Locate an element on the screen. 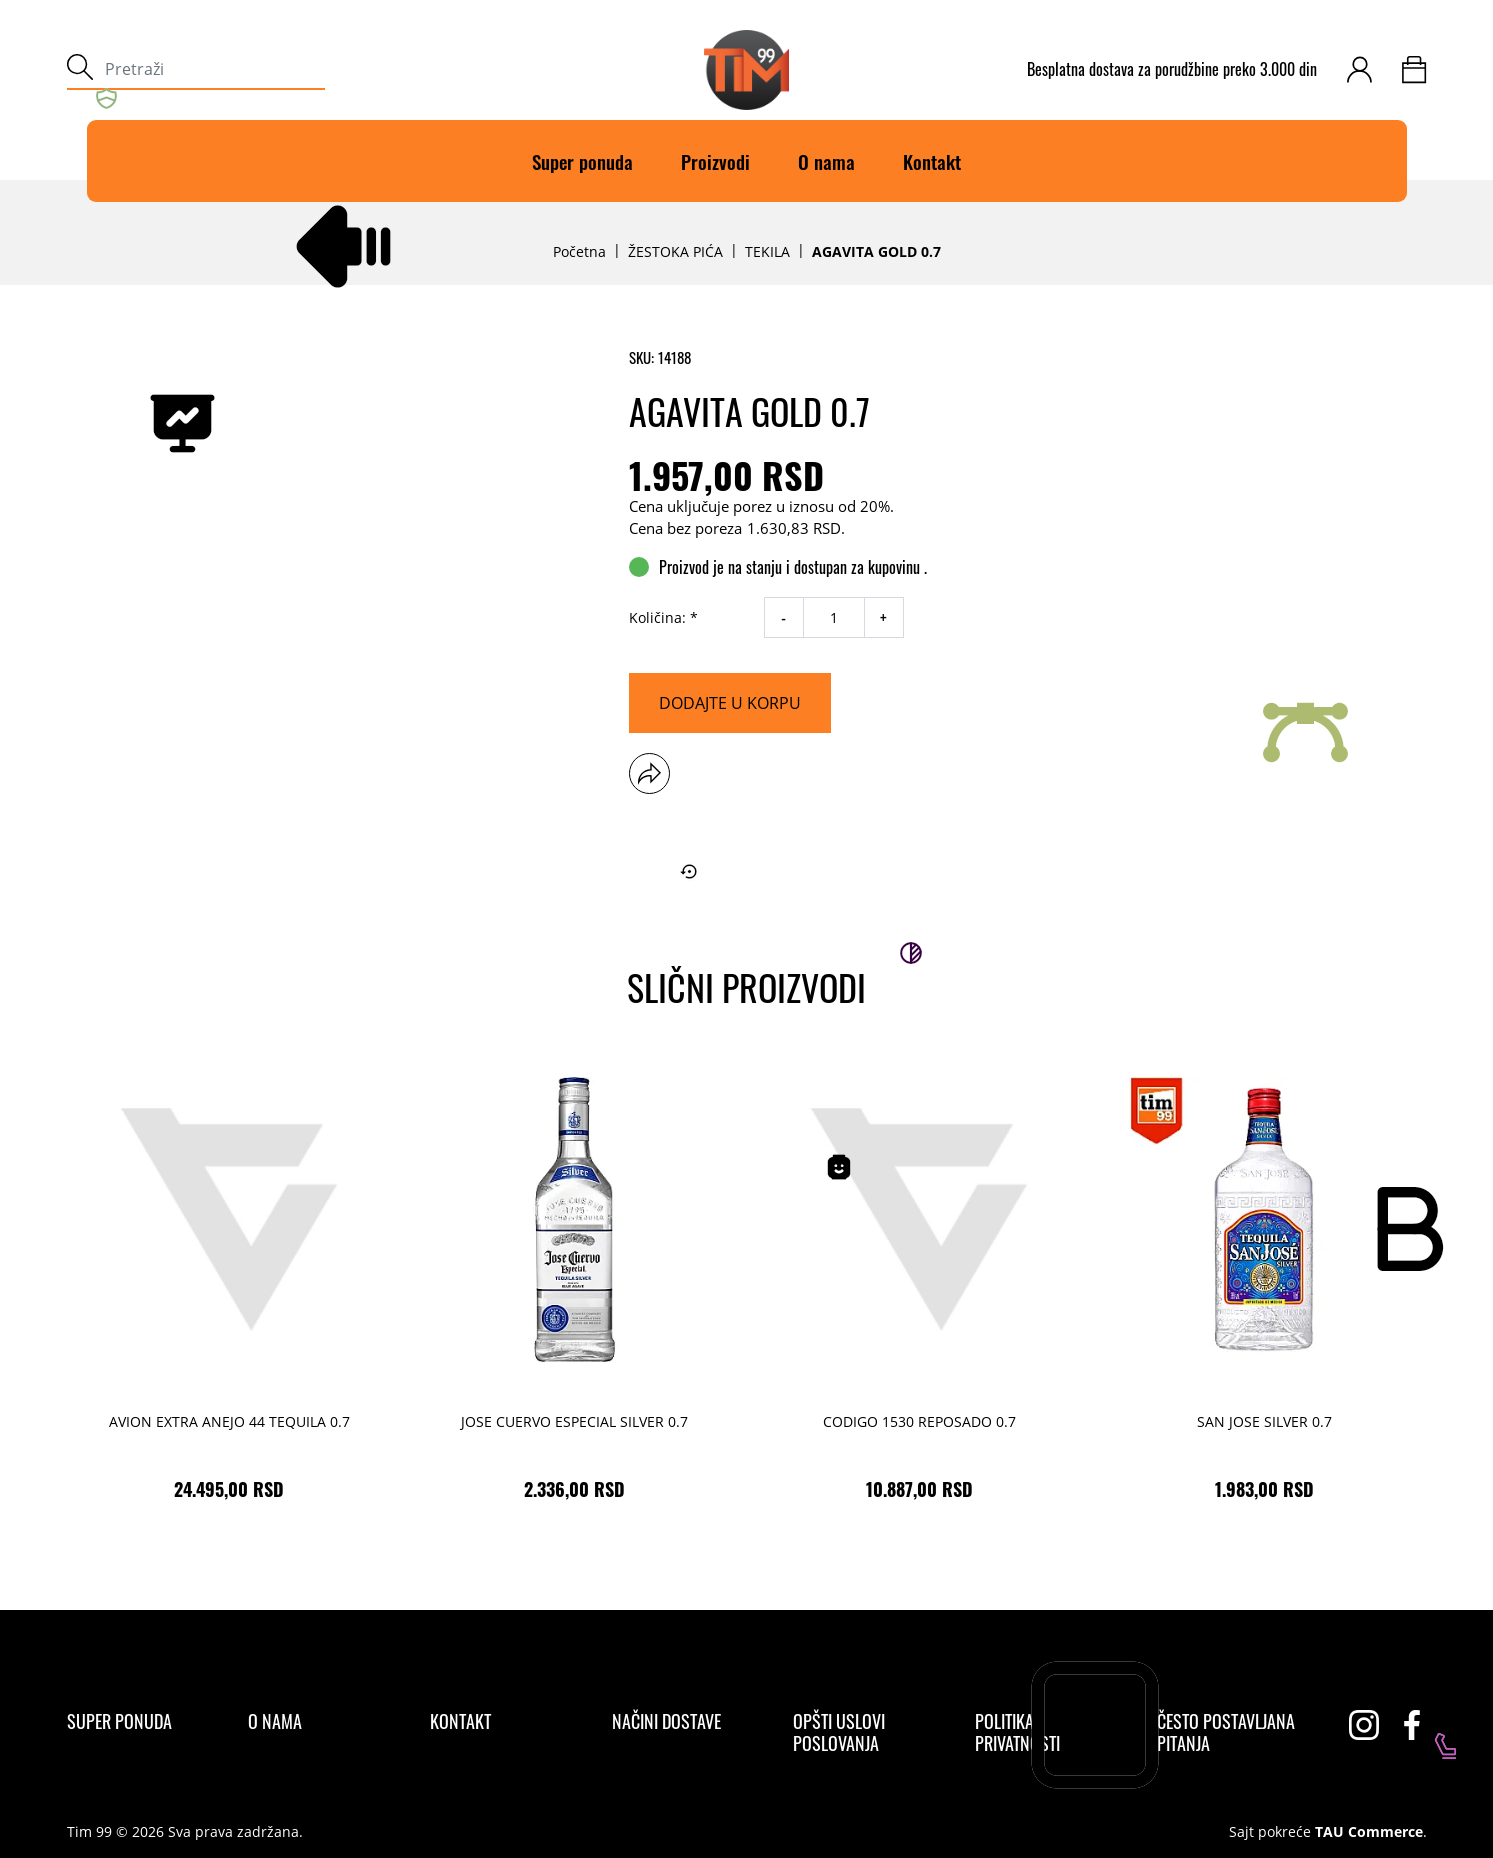 The height and width of the screenshot is (1858, 1493). adjust screen brightness settings is located at coordinates (911, 953).